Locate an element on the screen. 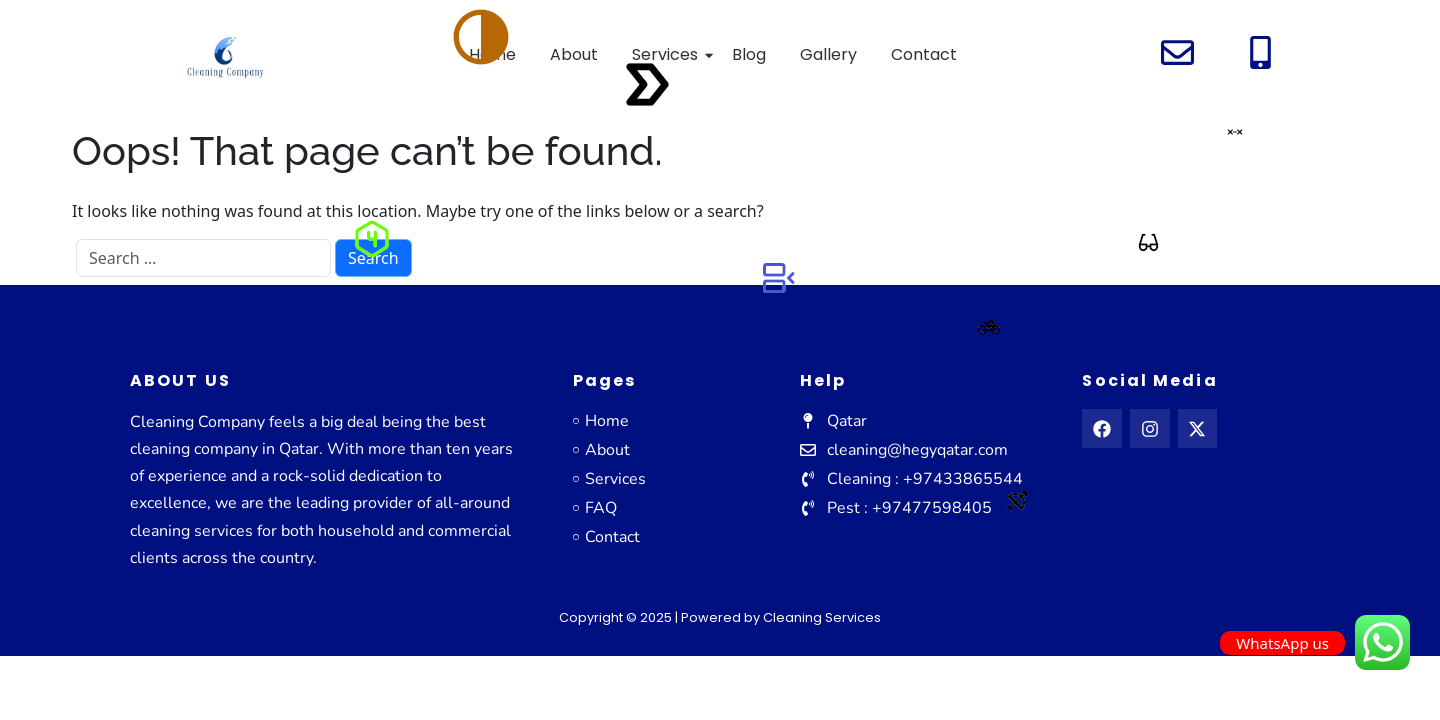 This screenshot has width=1440, height=720. step 4 in a multi-step process is located at coordinates (372, 239).